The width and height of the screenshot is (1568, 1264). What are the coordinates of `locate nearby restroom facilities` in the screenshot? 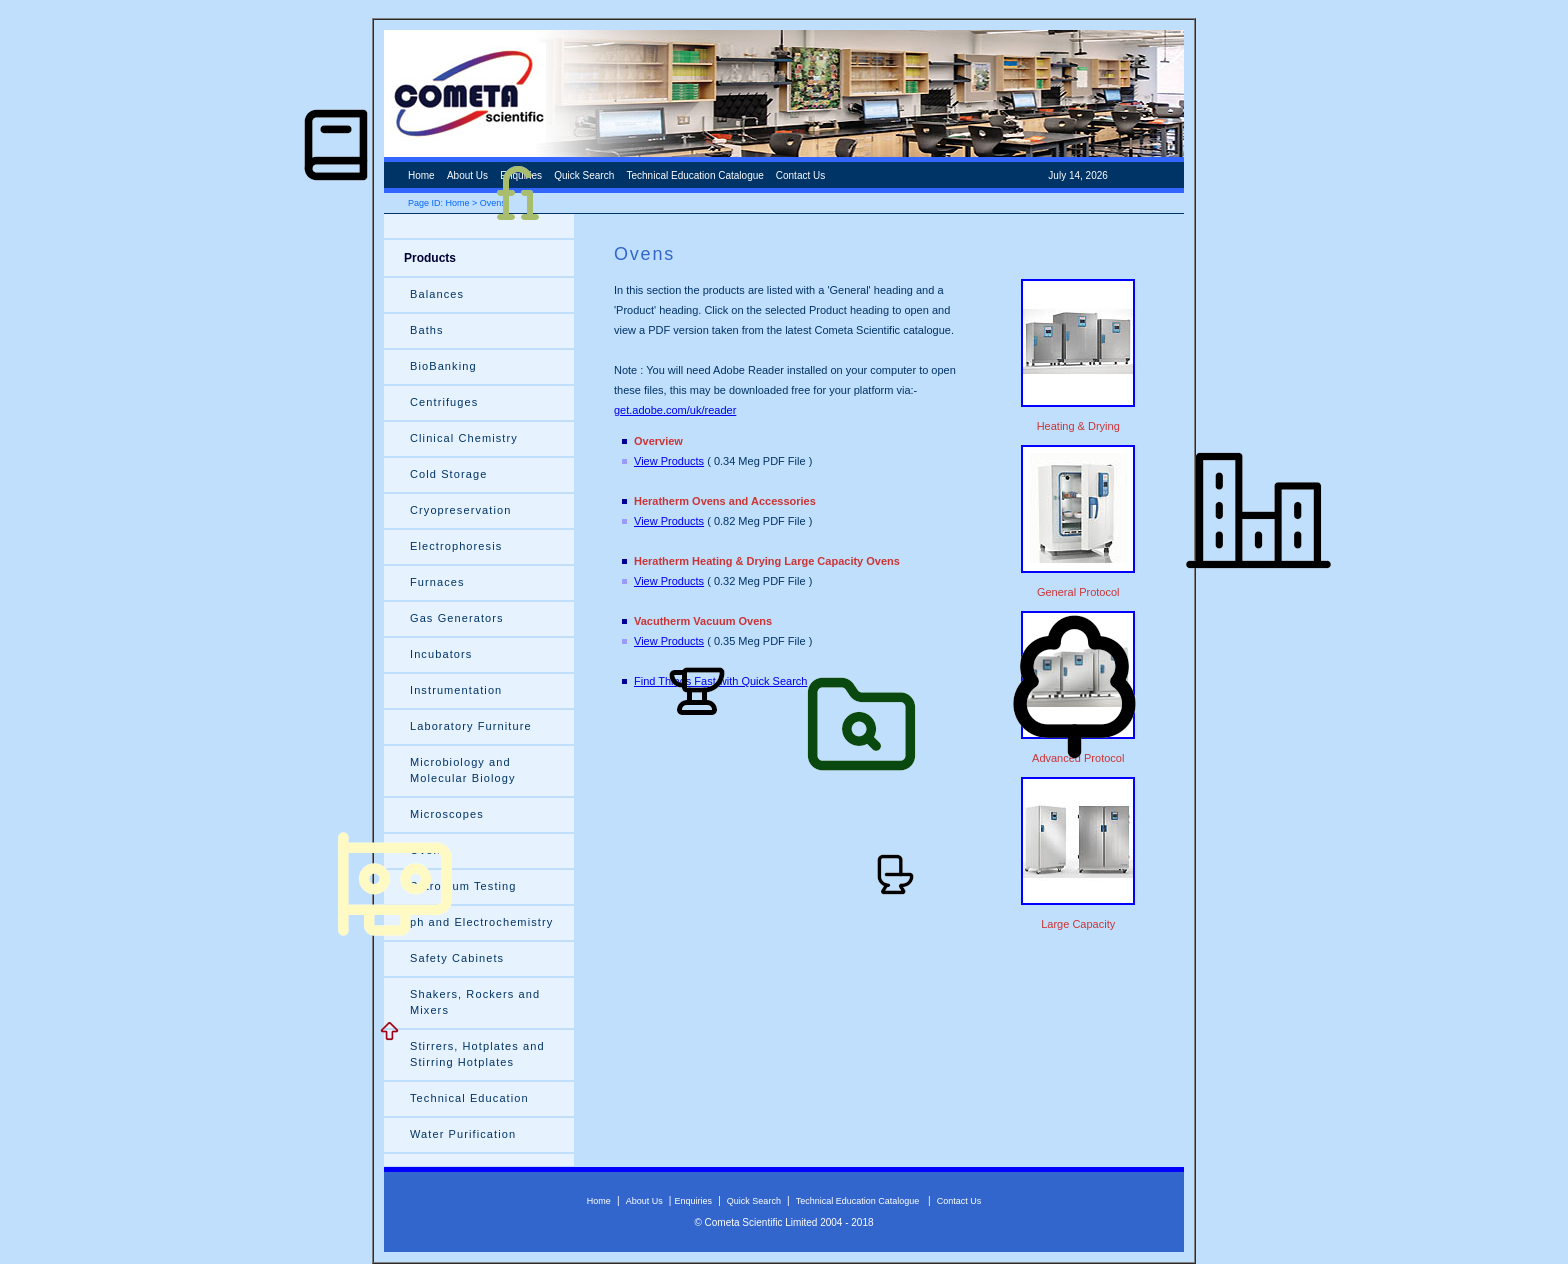 It's located at (895, 874).